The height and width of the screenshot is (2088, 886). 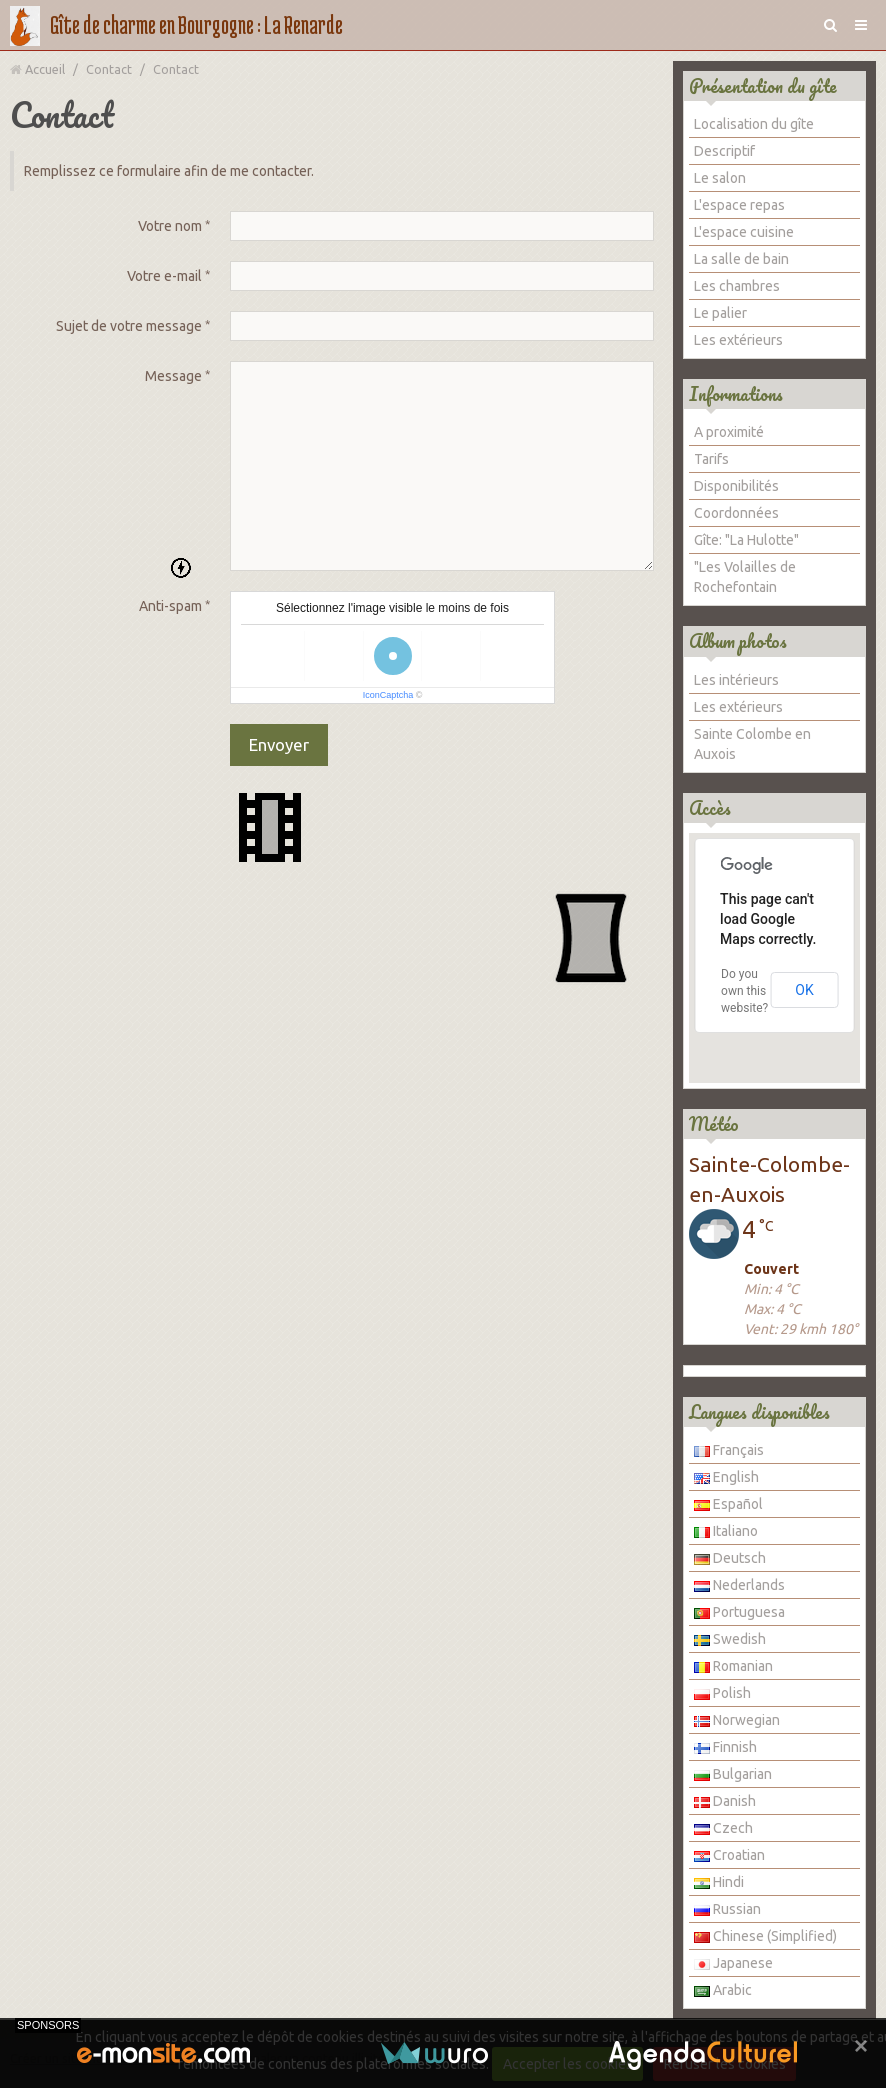 What do you see at coordinates (270, 827) in the screenshot?
I see `access movies or video content` at bounding box center [270, 827].